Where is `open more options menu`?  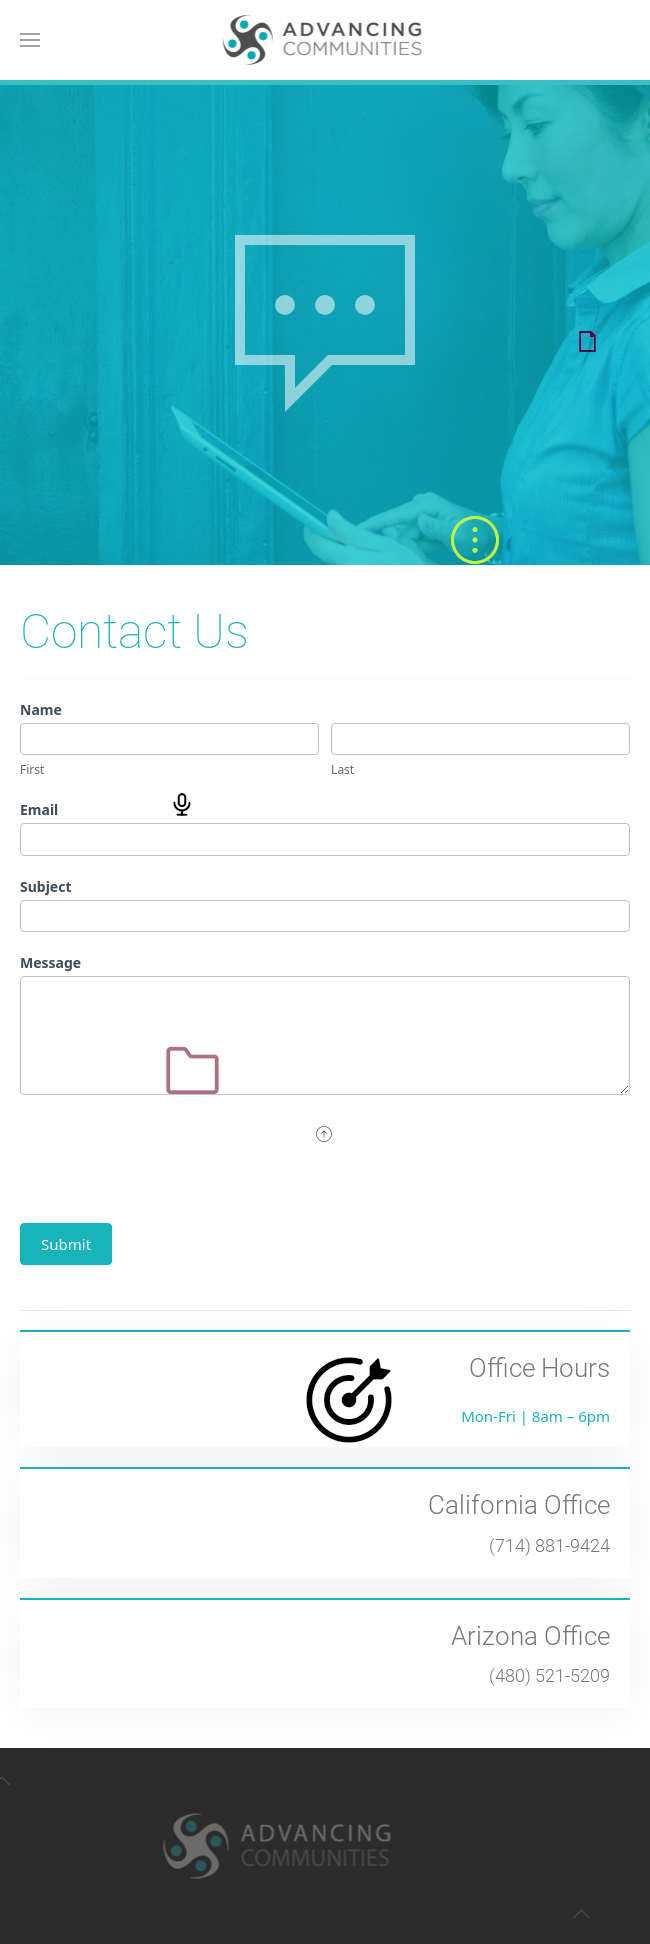 open more options menu is located at coordinates (475, 540).